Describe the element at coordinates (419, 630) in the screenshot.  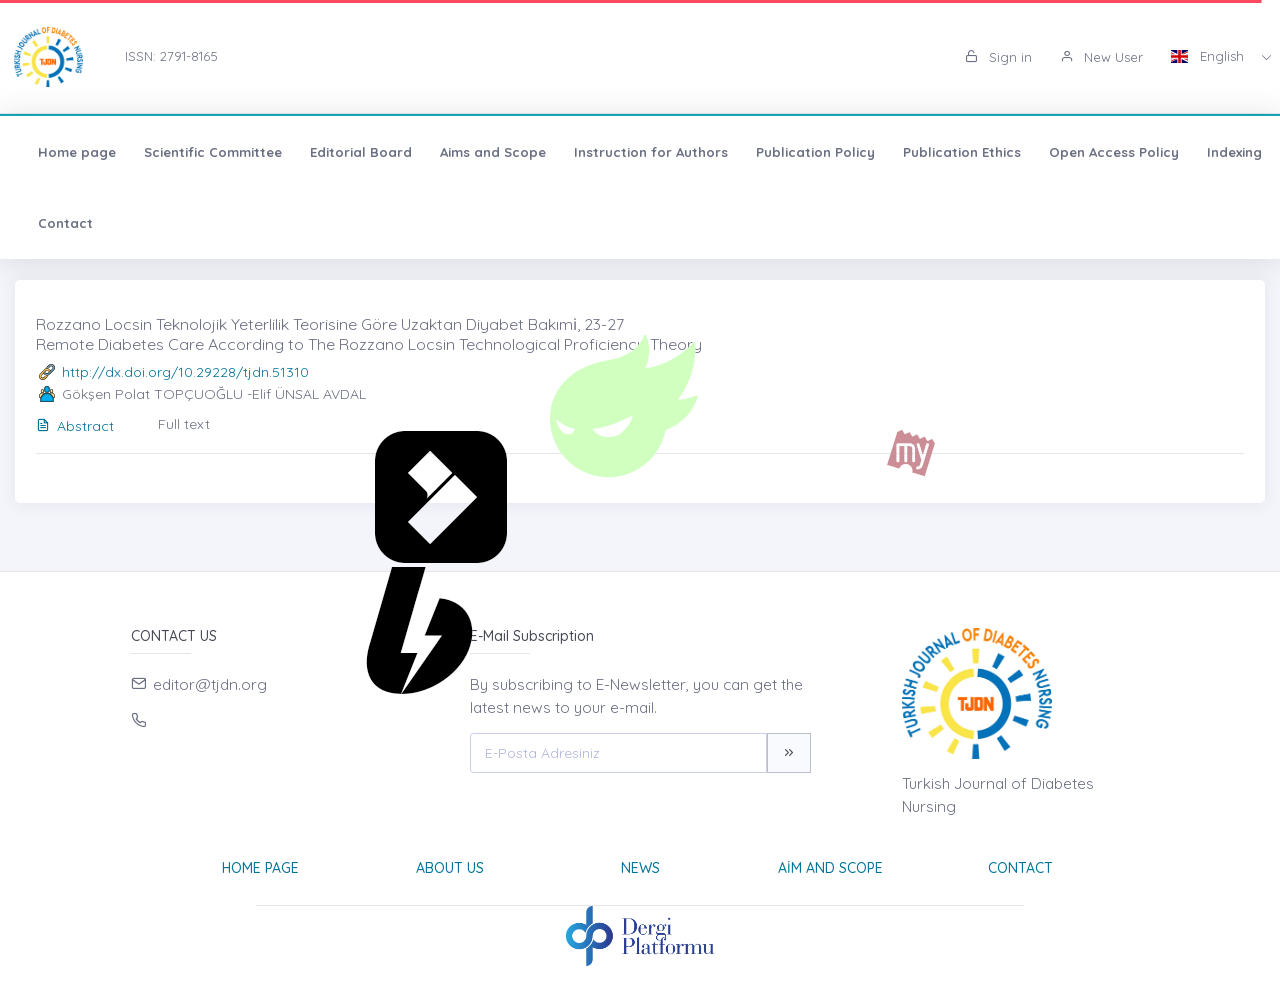
I see `open boosty creator platform` at that location.